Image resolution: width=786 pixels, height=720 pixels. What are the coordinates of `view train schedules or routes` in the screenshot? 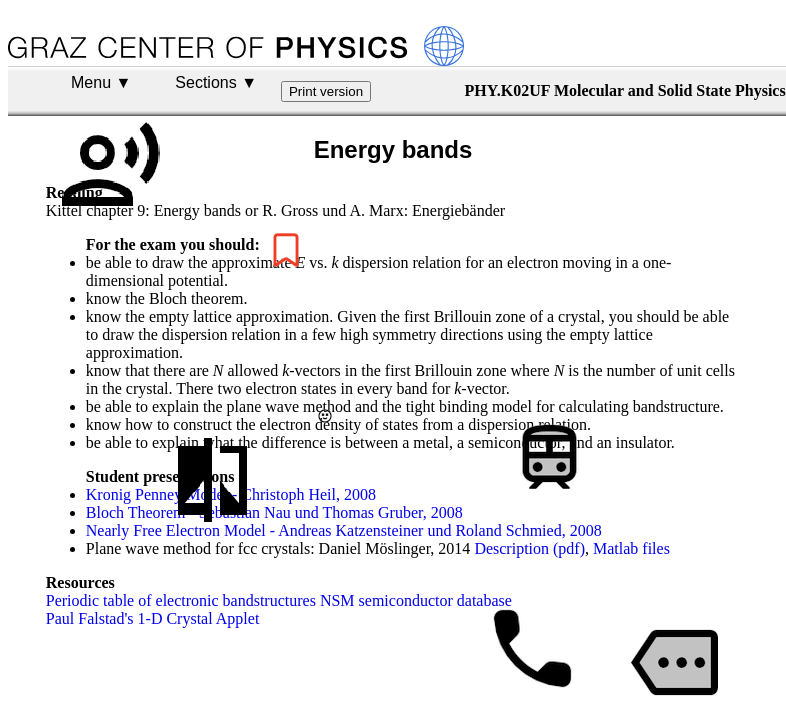 It's located at (549, 458).